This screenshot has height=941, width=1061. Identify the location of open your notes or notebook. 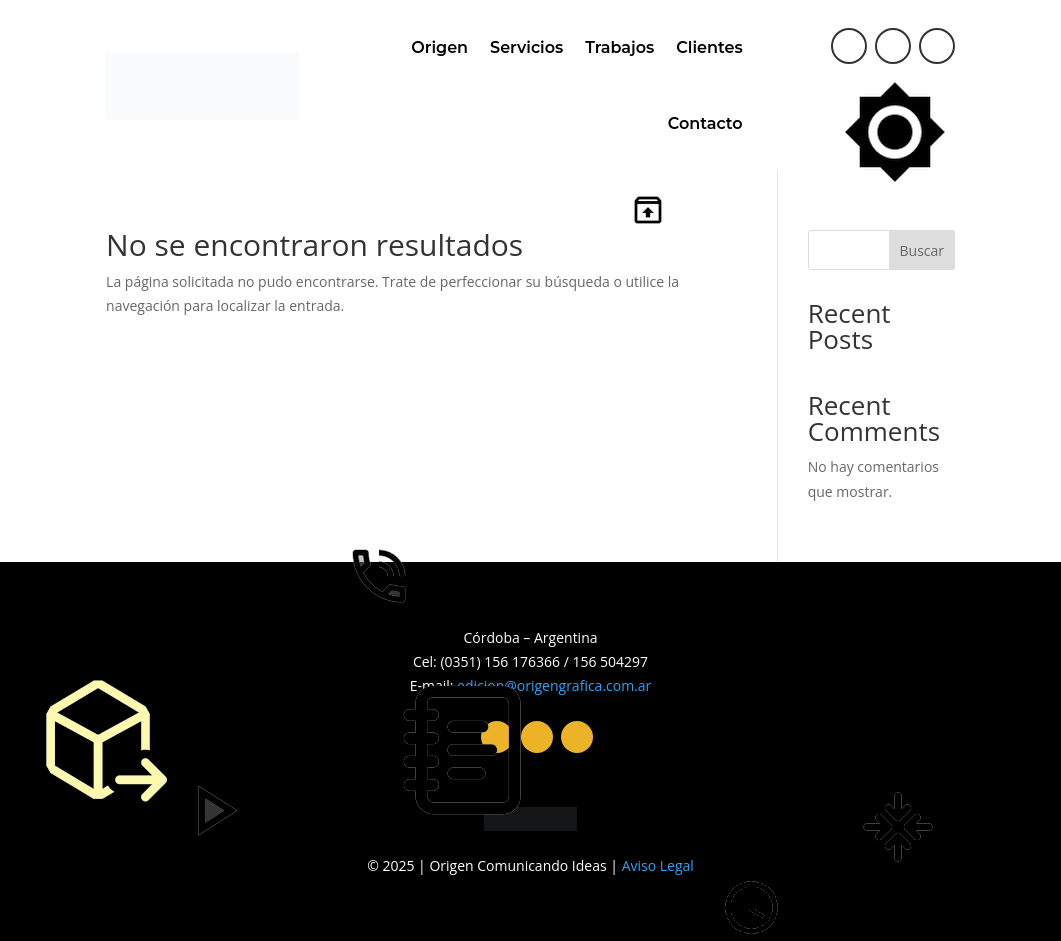
(468, 750).